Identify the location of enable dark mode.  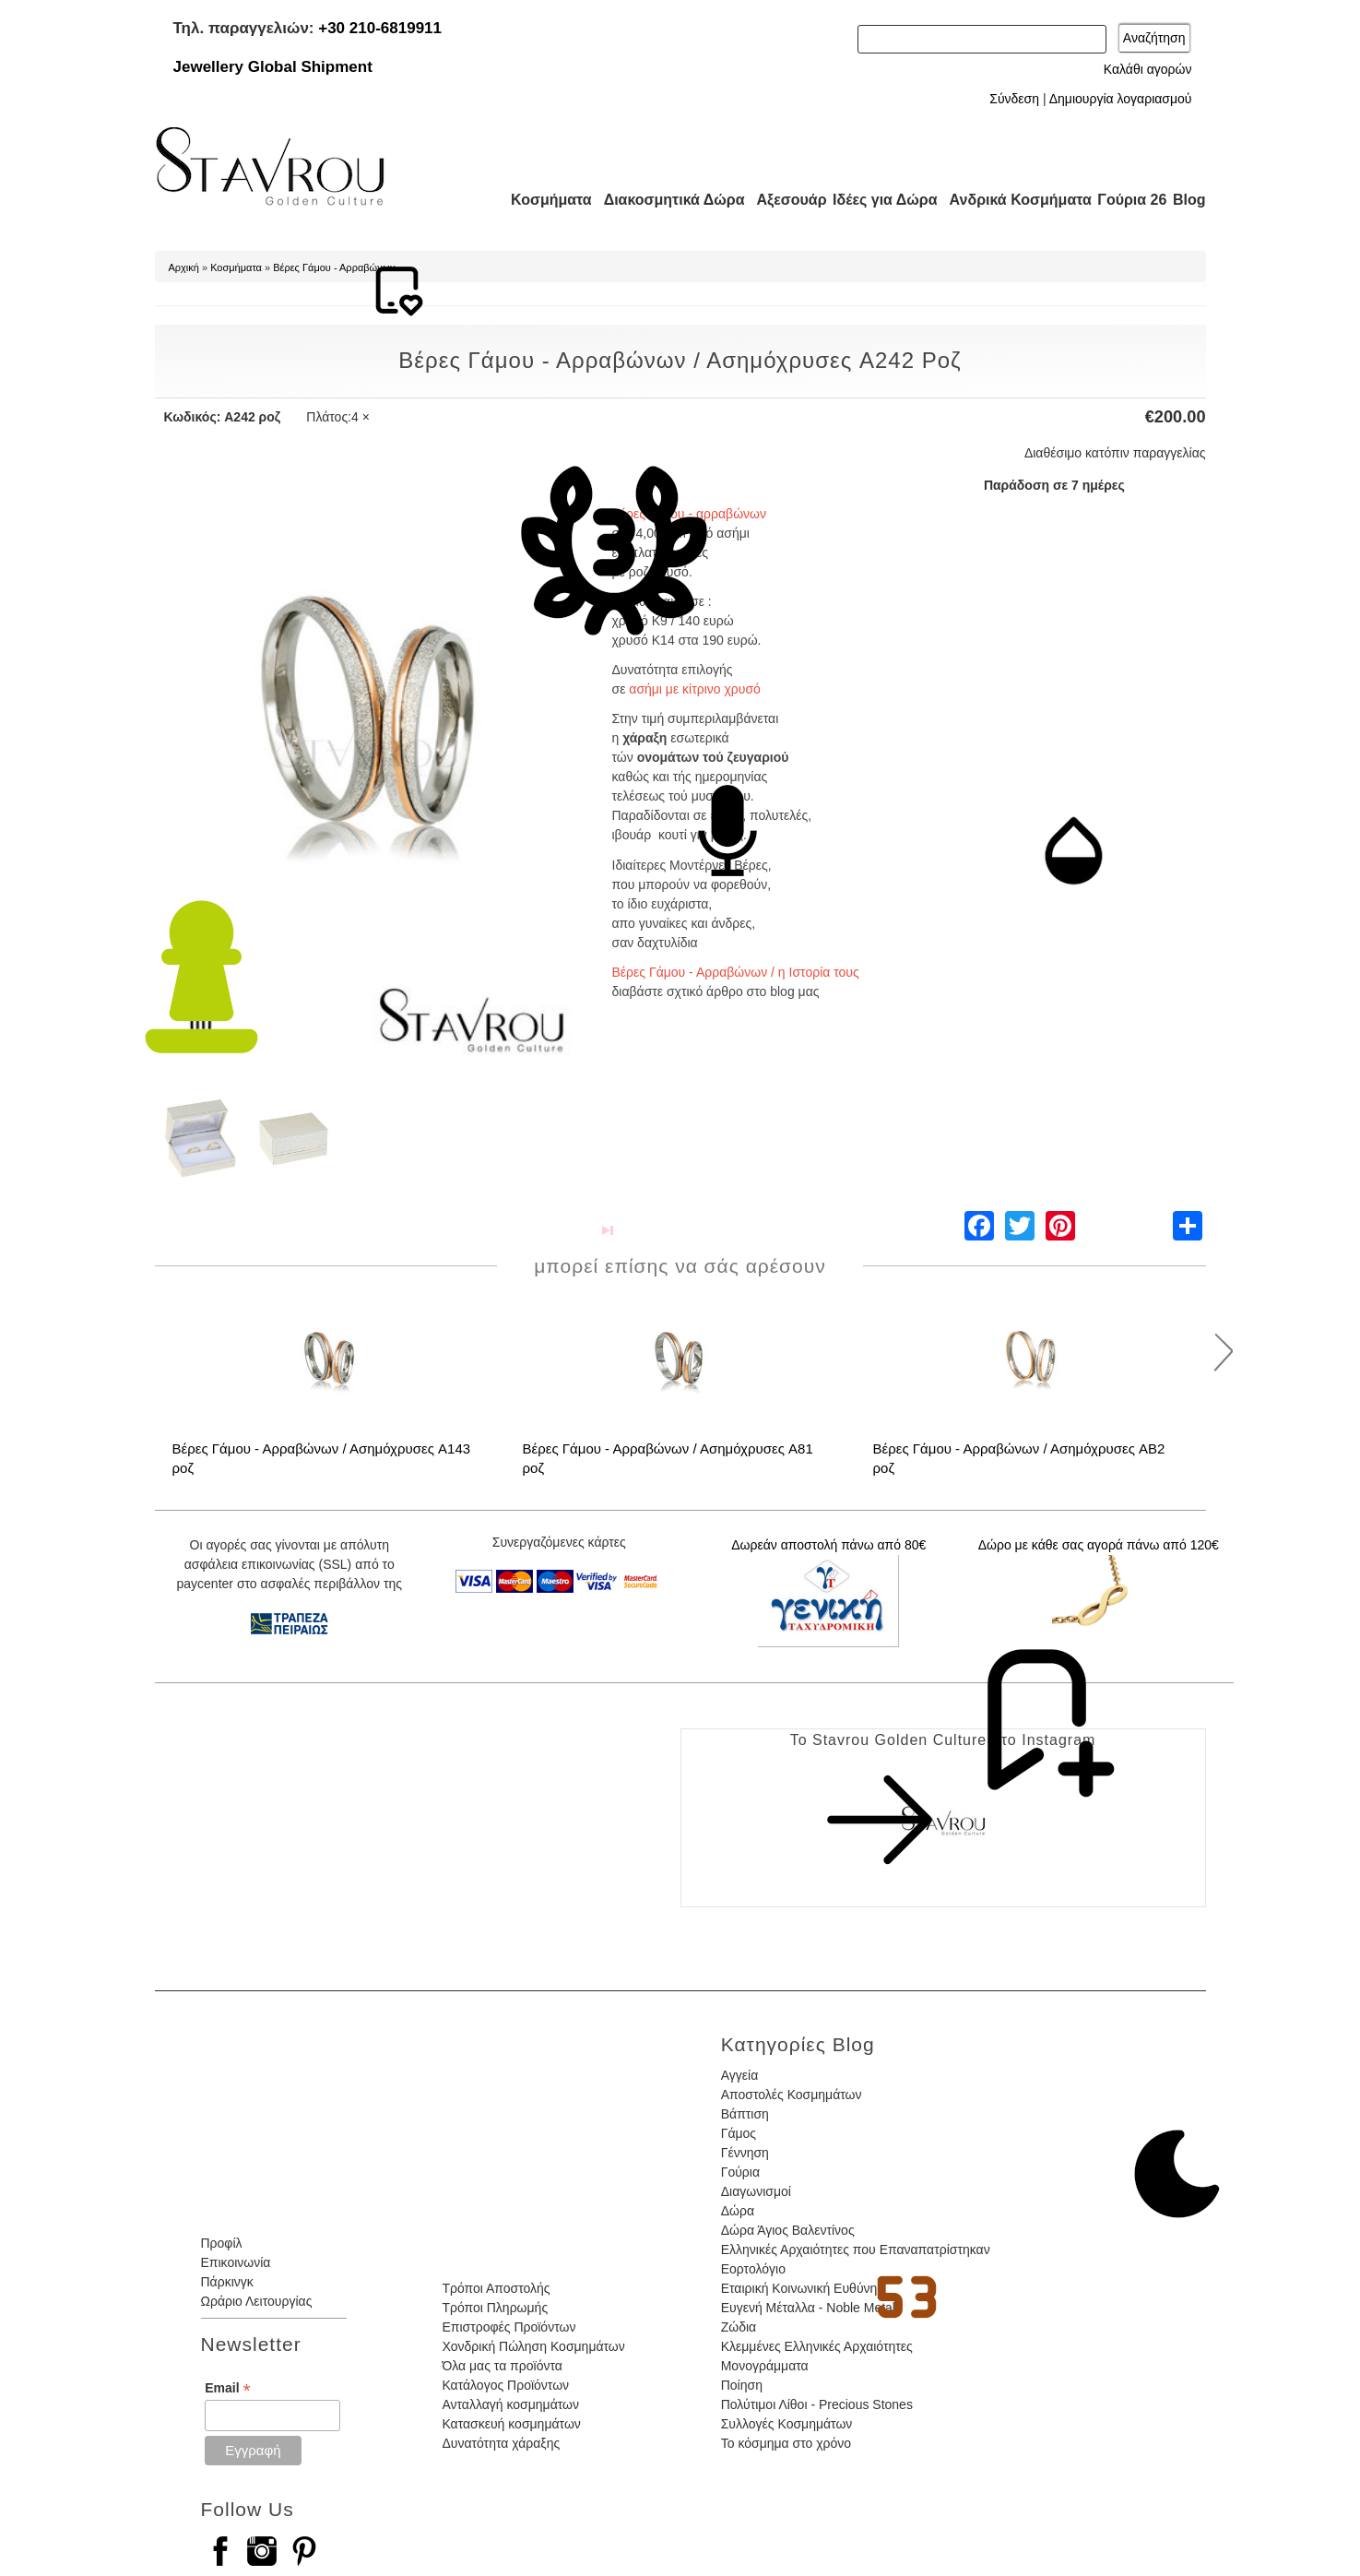
(1178, 2174).